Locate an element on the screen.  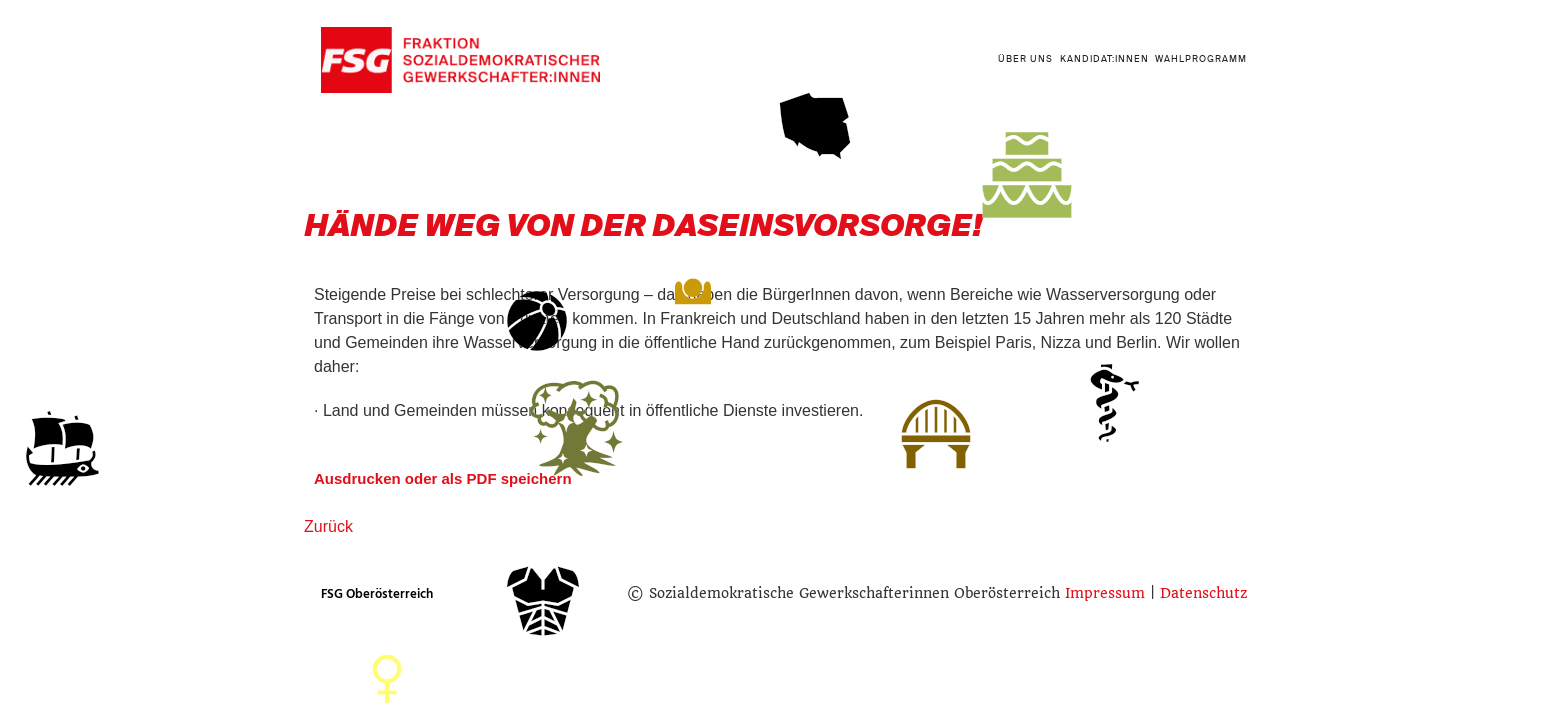
access health or medical features is located at coordinates (1107, 403).